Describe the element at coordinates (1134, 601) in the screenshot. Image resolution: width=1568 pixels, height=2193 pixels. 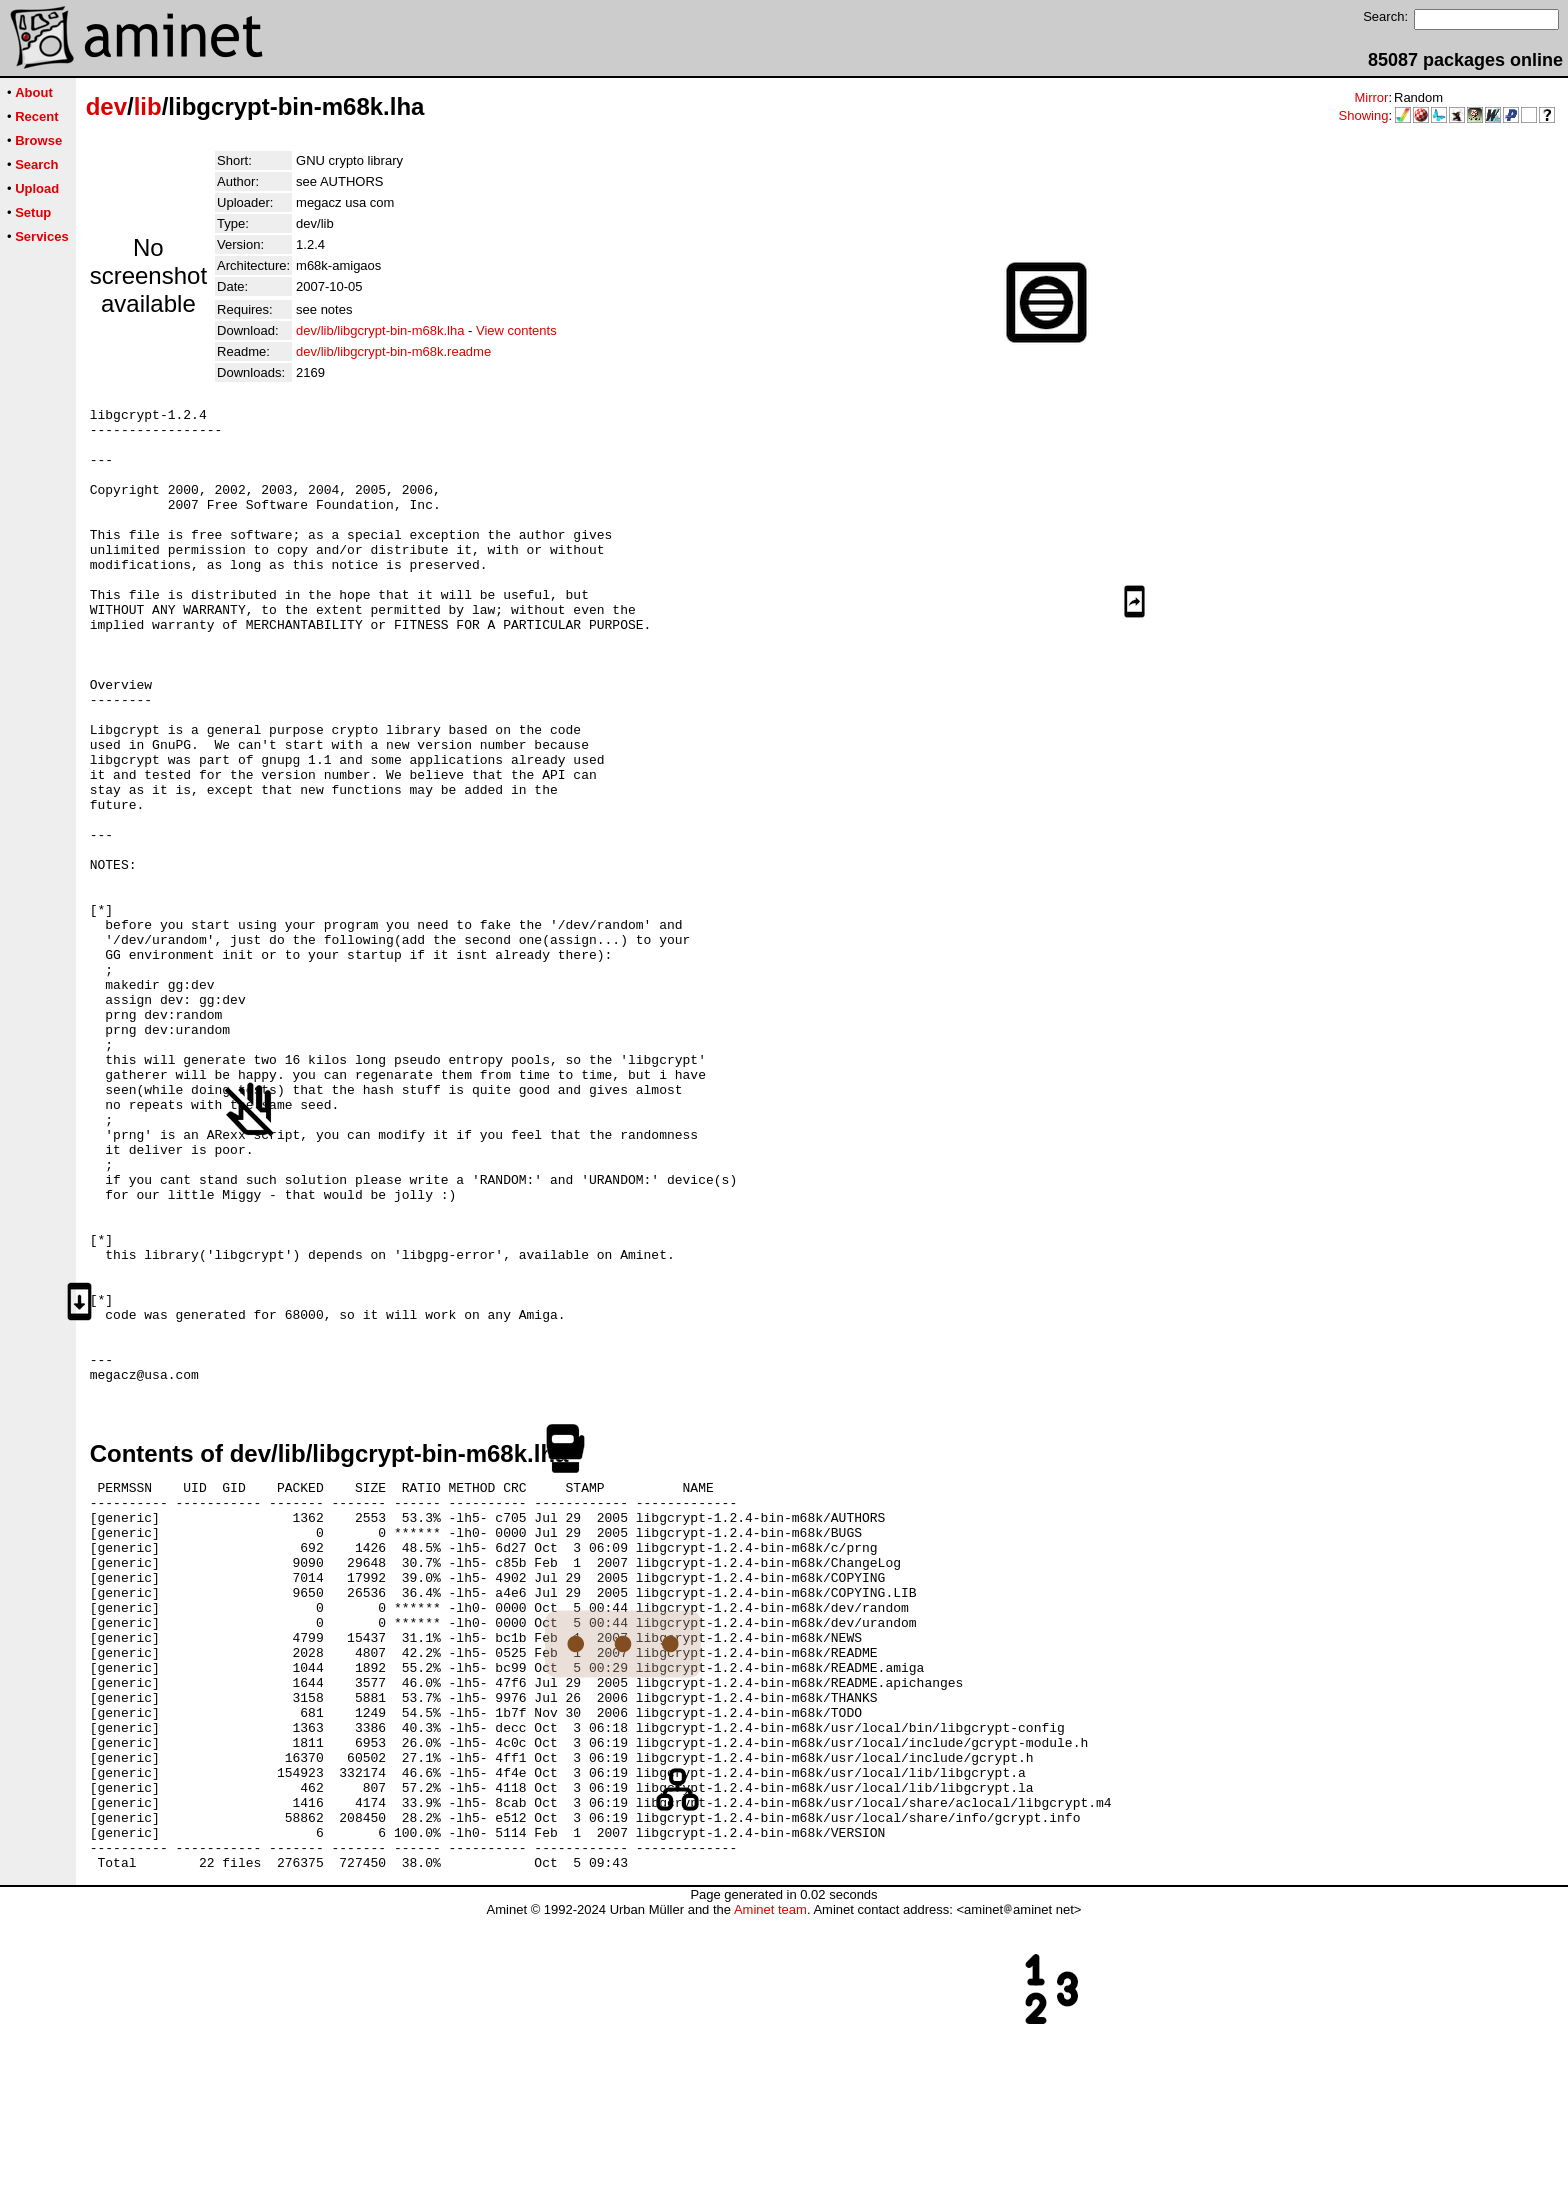
I see `share your mobile screen with others` at that location.